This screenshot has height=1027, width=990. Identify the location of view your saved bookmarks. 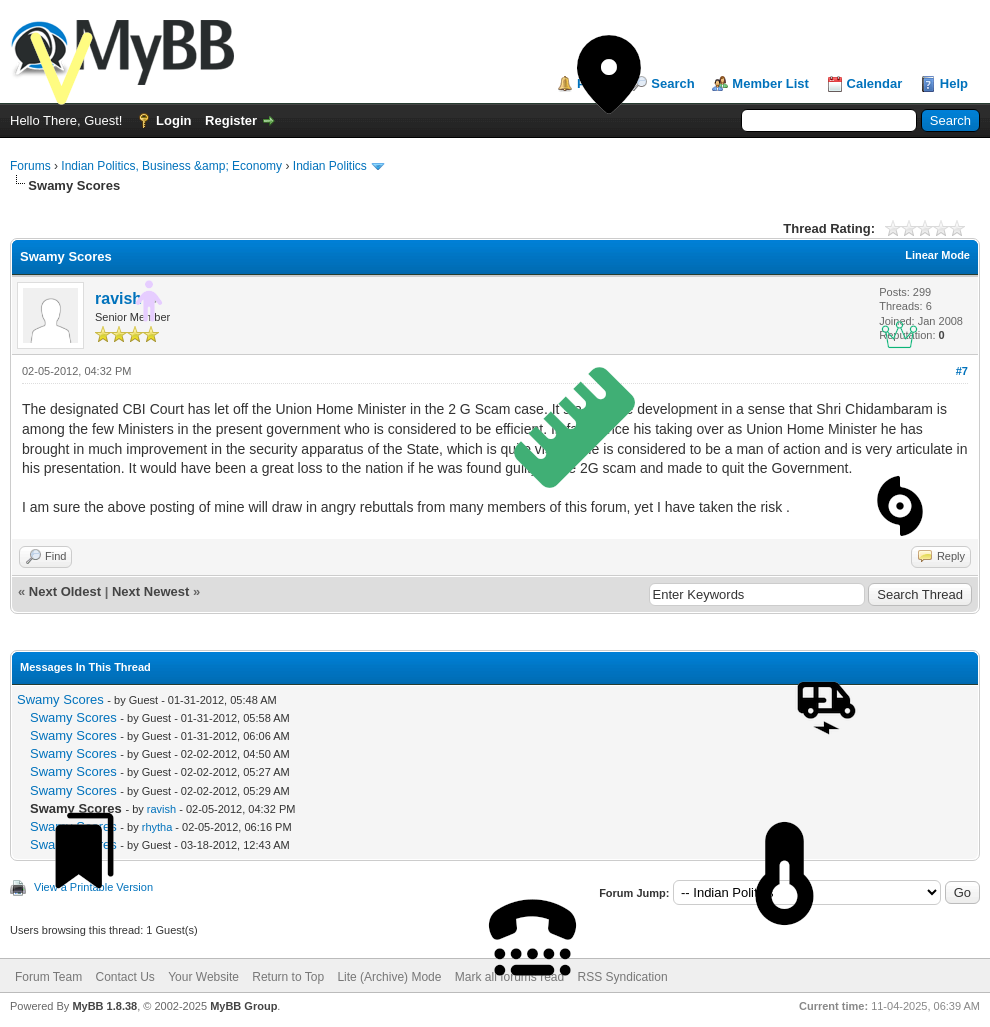
(84, 850).